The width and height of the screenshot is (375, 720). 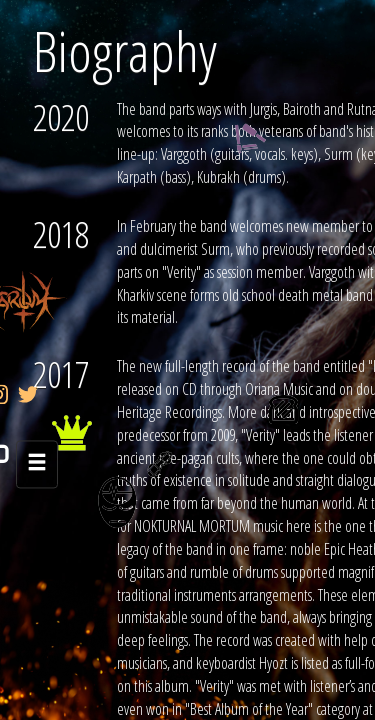 What do you see at coordinates (250, 138) in the screenshot?
I see `woodworking tools or crafting section` at bounding box center [250, 138].